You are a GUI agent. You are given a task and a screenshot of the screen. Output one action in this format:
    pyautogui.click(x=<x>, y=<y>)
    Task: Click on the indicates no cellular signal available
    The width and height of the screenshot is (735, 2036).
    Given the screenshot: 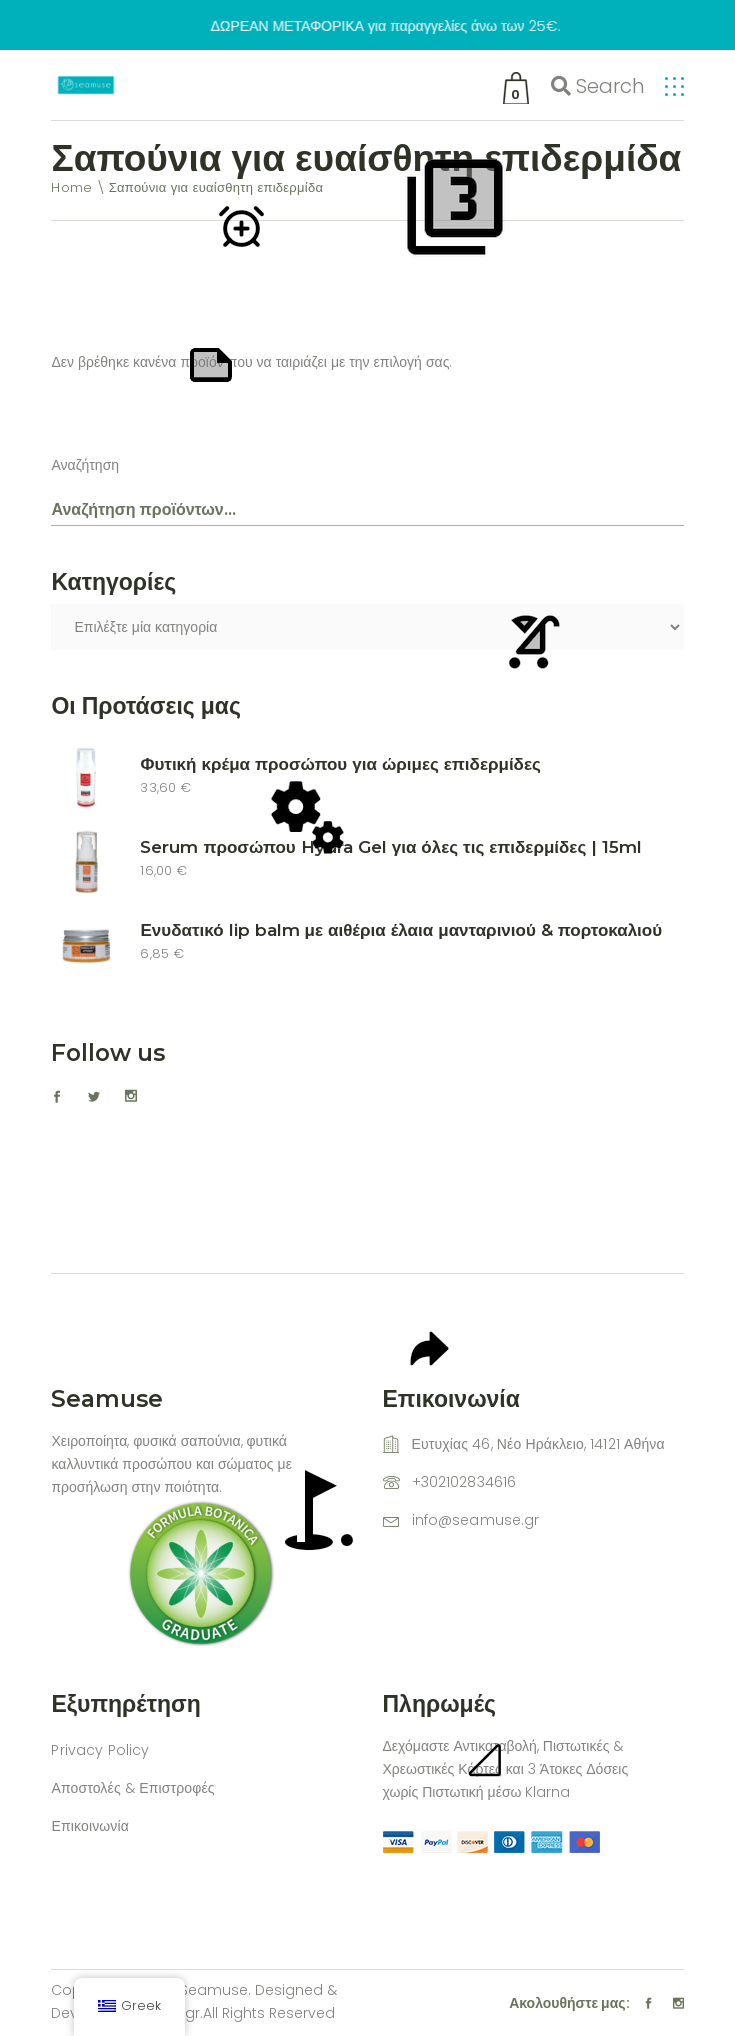 What is the action you would take?
    pyautogui.click(x=487, y=1761)
    